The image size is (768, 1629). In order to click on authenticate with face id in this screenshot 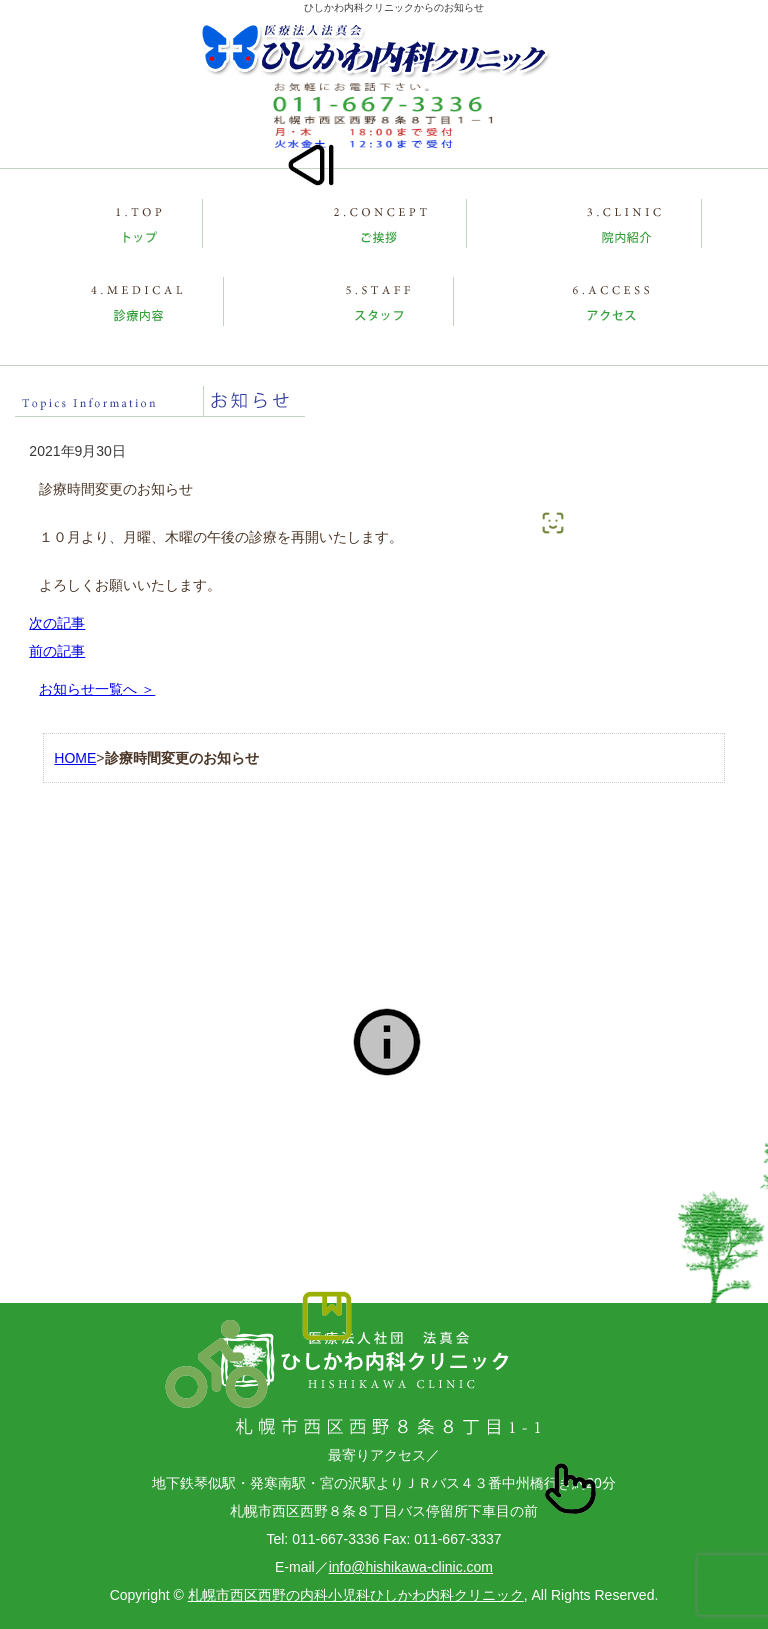, I will do `click(553, 523)`.